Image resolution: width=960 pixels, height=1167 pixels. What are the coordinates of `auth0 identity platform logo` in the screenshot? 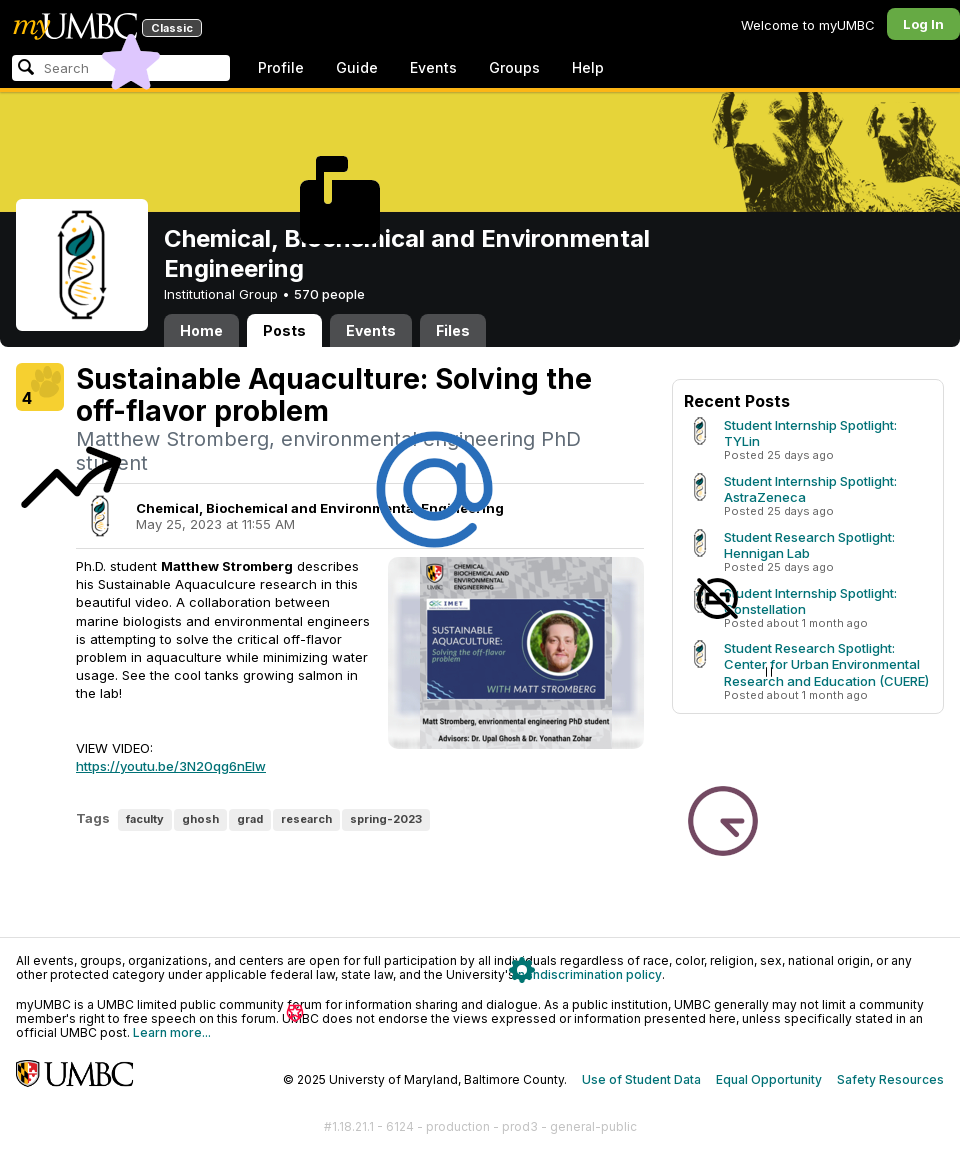 It's located at (295, 1013).